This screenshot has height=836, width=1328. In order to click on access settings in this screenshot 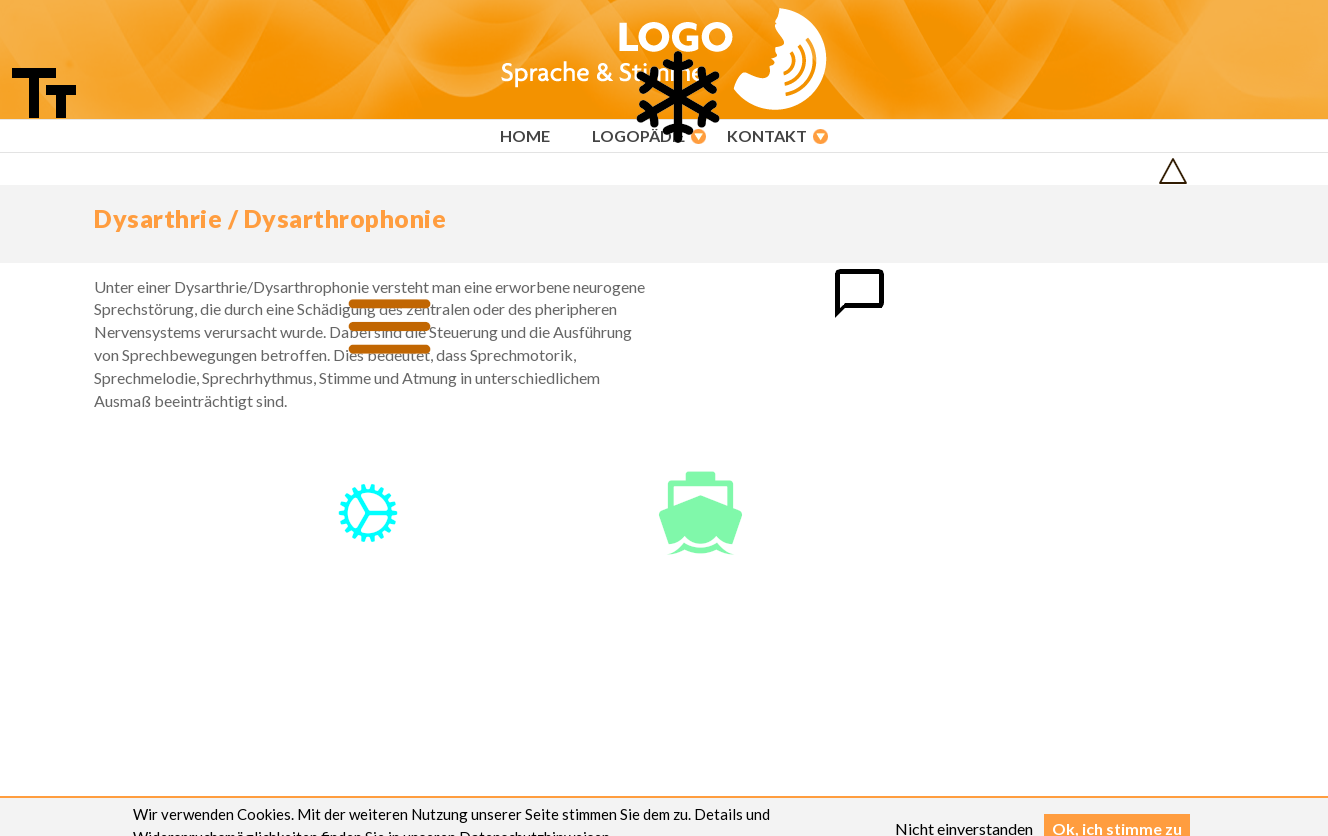, I will do `click(368, 513)`.